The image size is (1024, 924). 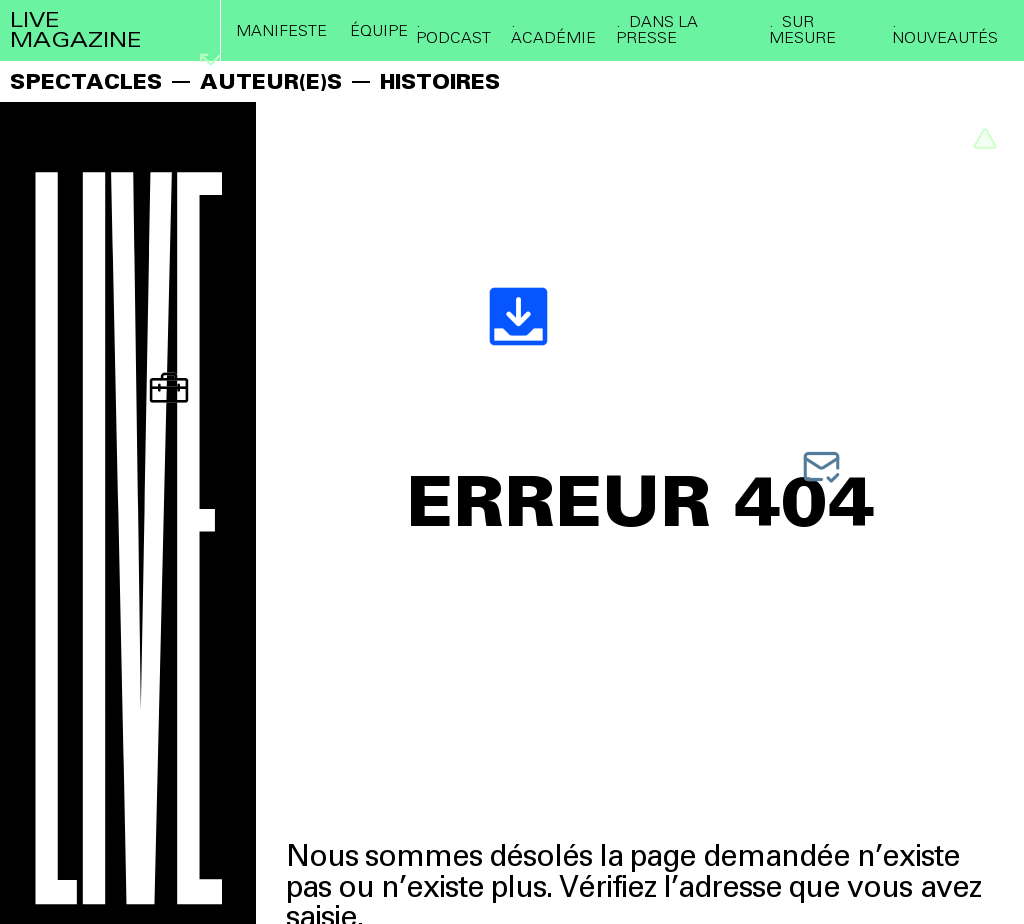 What do you see at coordinates (821, 466) in the screenshot?
I see `email sent successfully` at bounding box center [821, 466].